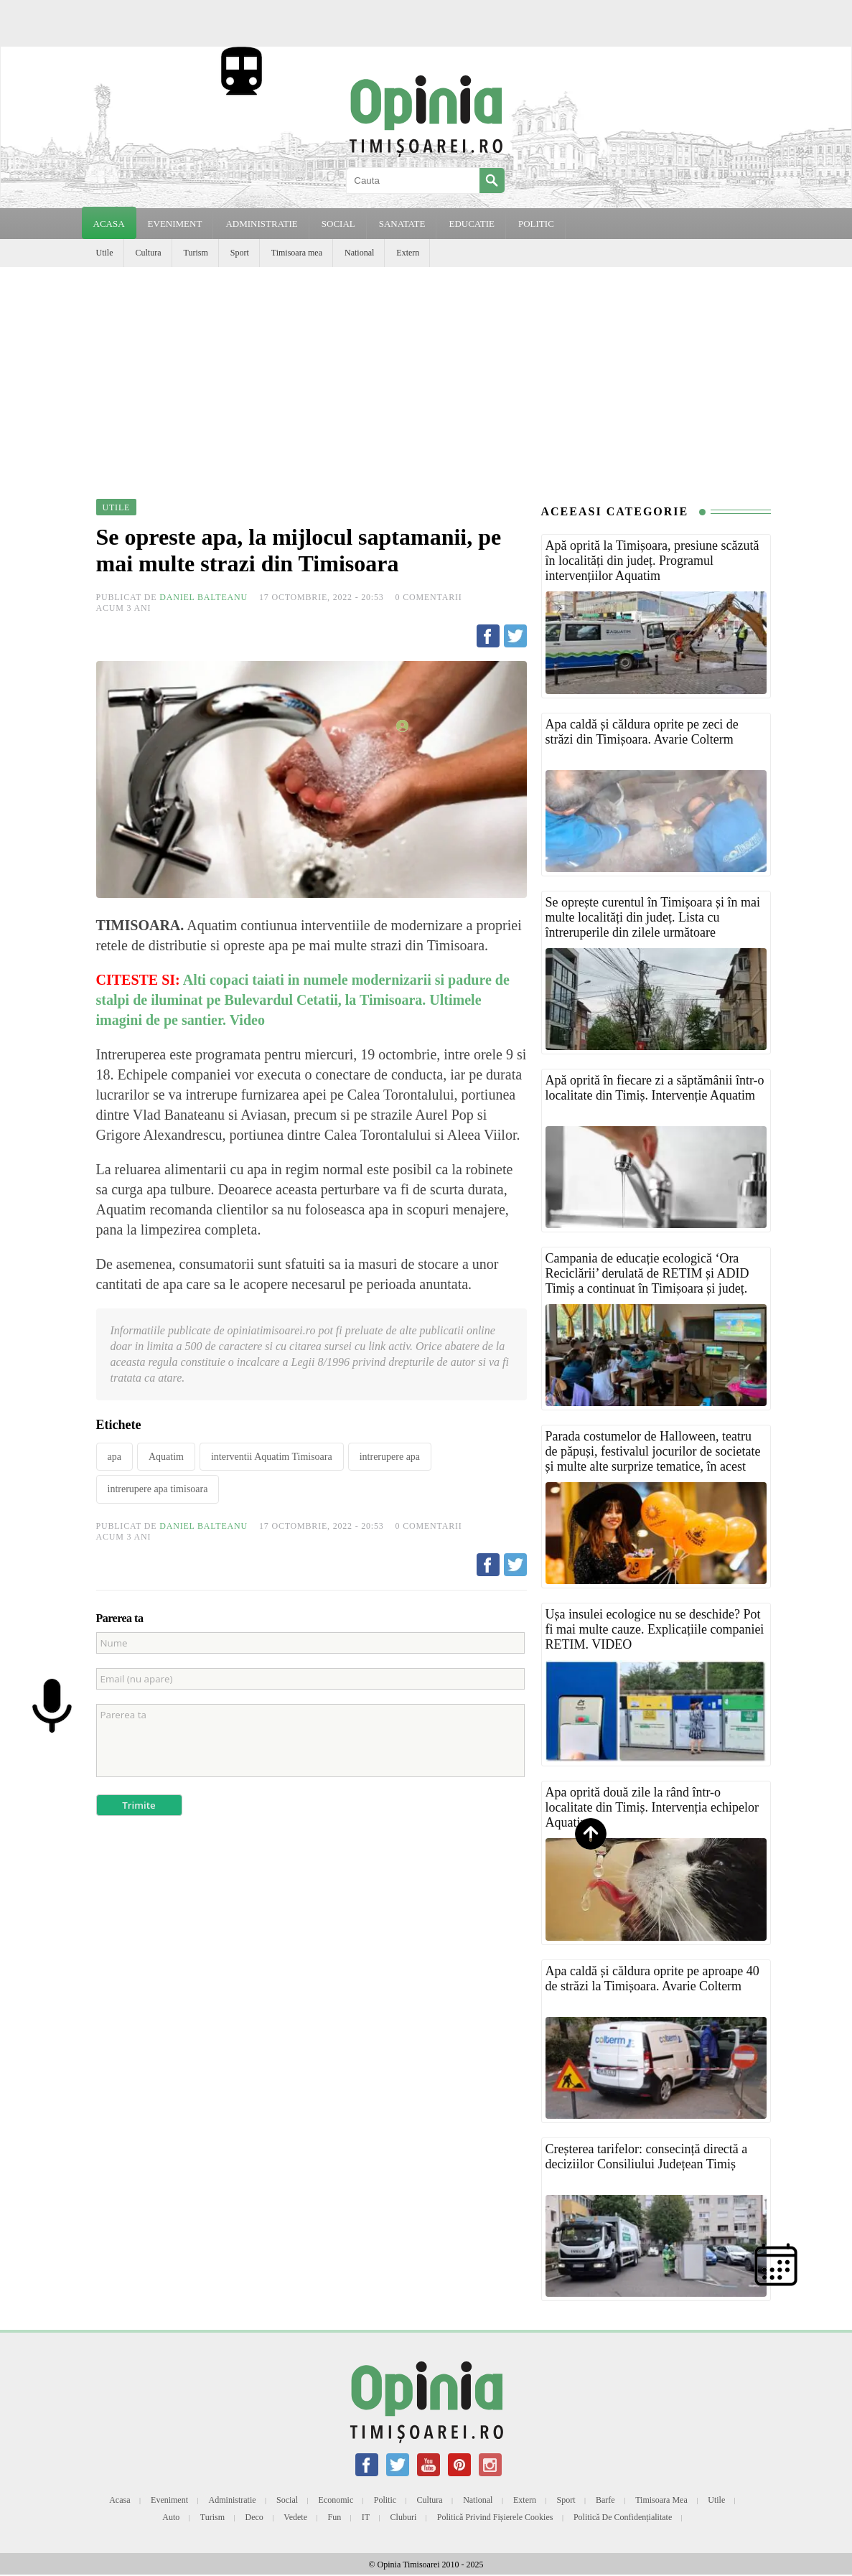 The image size is (852, 2576). I want to click on upload a file or content, so click(591, 1834).